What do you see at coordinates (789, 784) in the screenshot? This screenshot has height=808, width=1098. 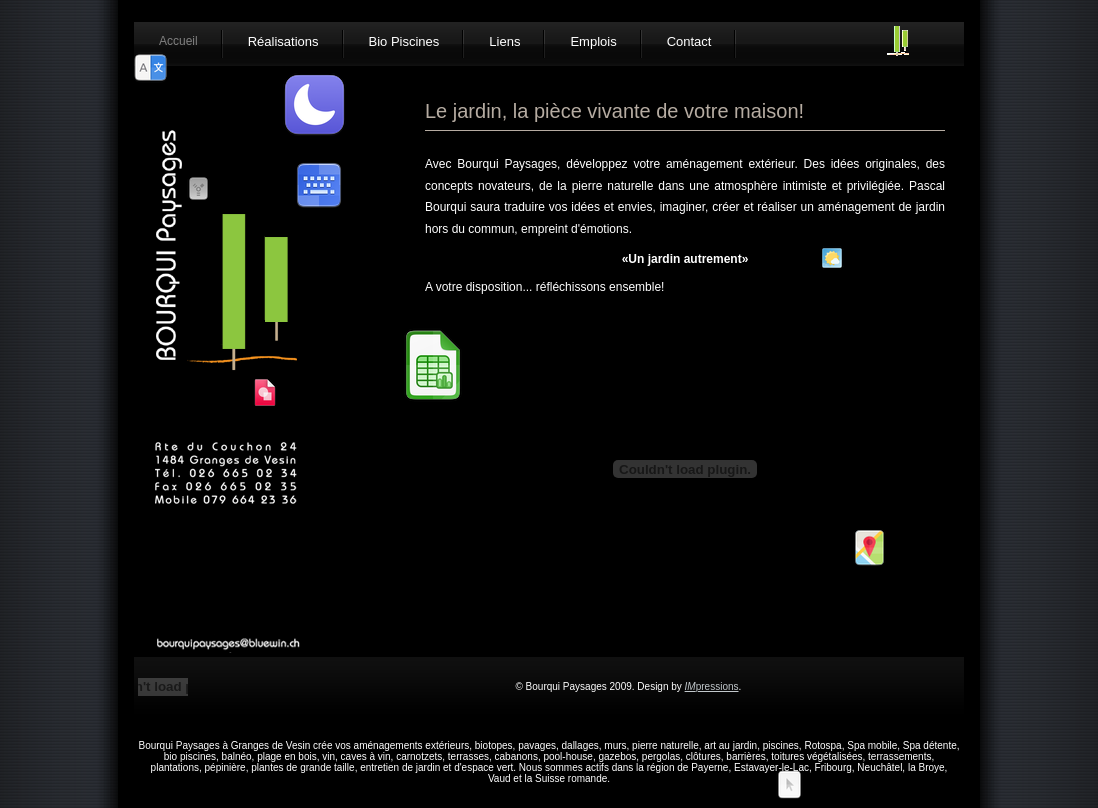 I see `cursor image file type` at bounding box center [789, 784].